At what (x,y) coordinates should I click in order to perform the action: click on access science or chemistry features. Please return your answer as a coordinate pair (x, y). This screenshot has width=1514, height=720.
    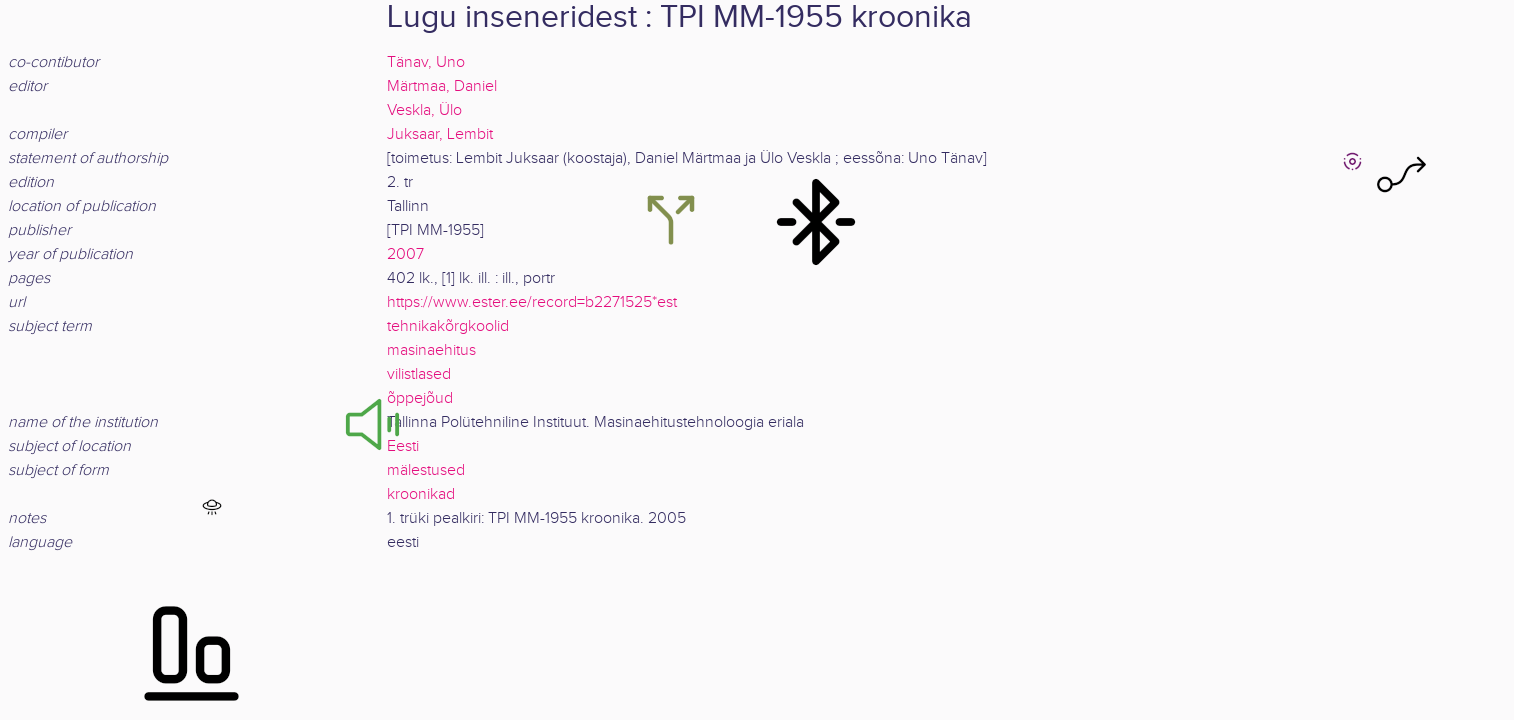
    Looking at the image, I should click on (1352, 161).